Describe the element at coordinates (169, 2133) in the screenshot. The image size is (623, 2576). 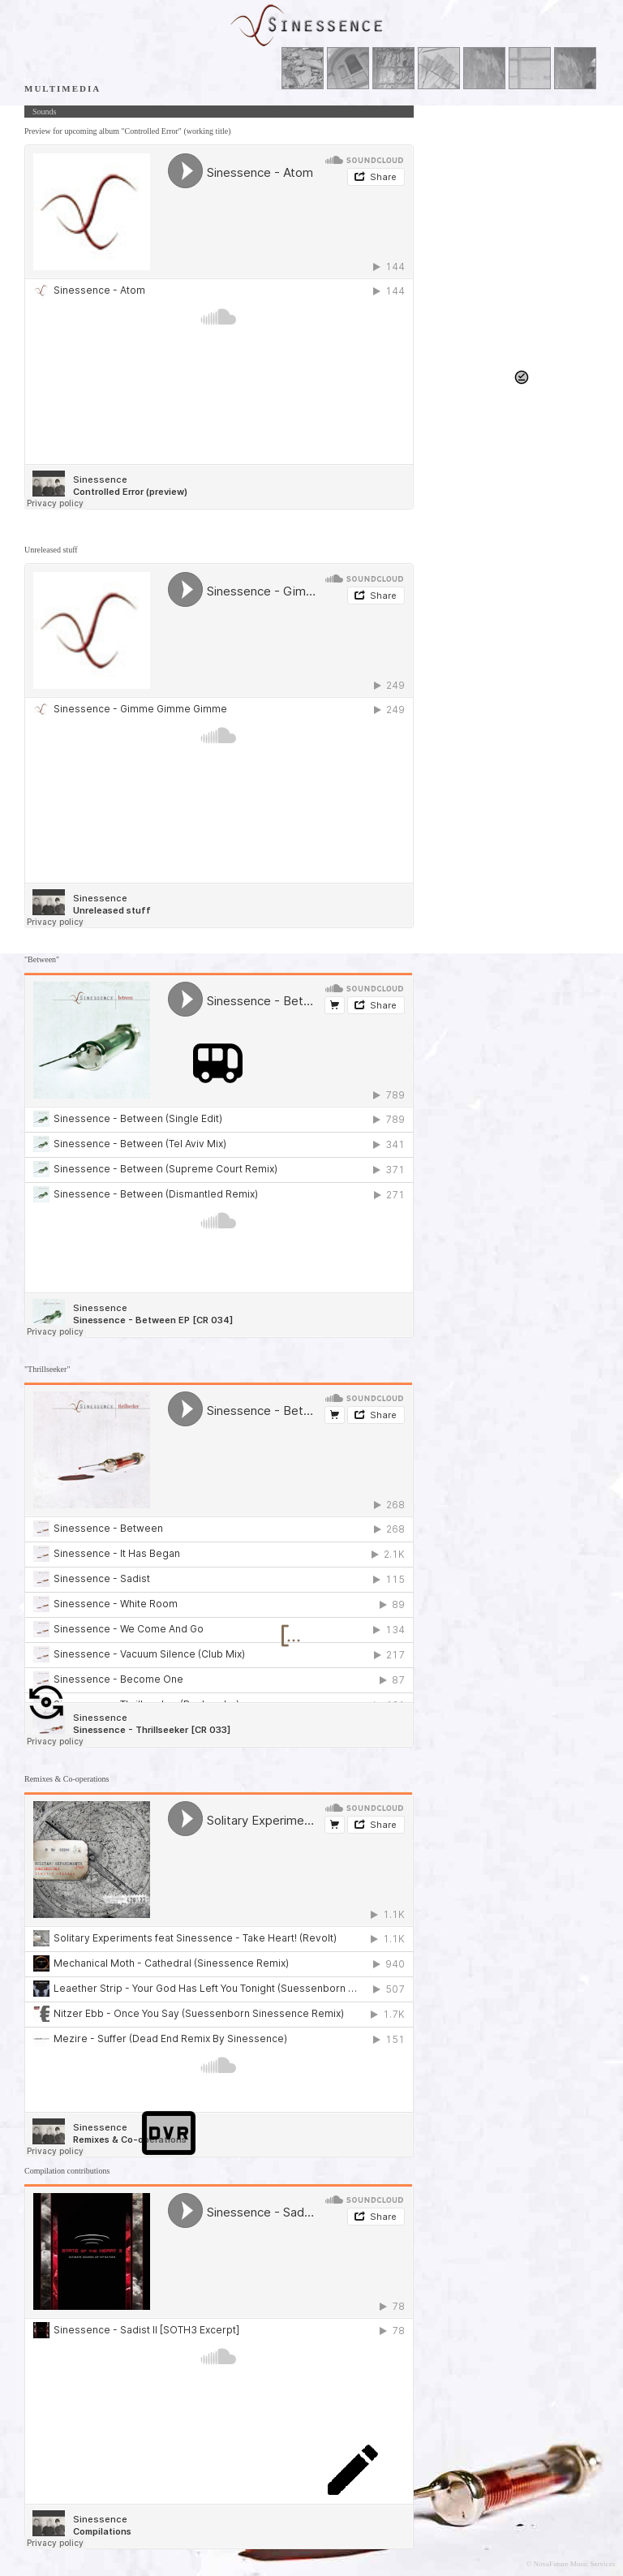
I see `access DVR recordings` at that location.